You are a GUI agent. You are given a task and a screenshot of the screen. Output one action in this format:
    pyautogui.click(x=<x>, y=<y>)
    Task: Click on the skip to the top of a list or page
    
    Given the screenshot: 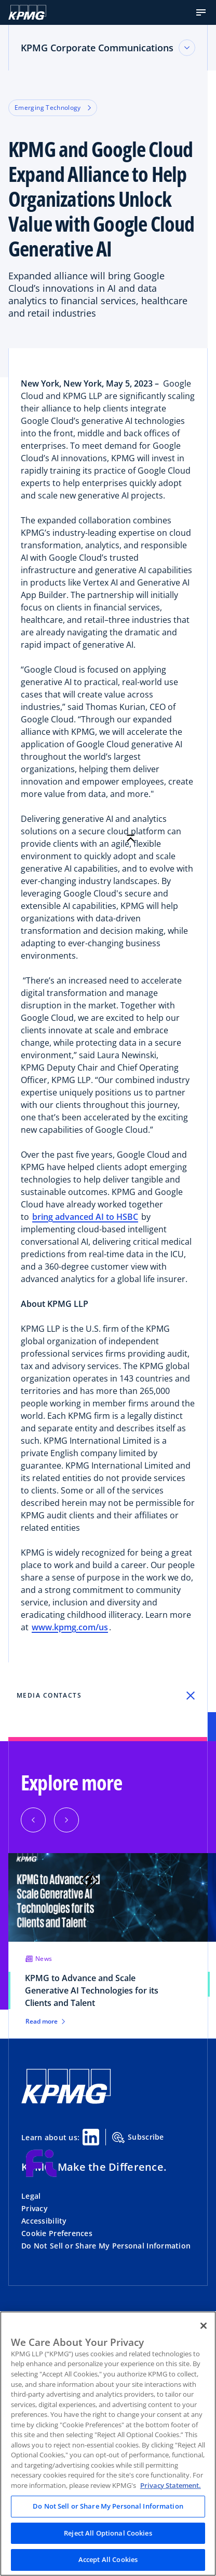 What is the action you would take?
    pyautogui.click(x=130, y=837)
    